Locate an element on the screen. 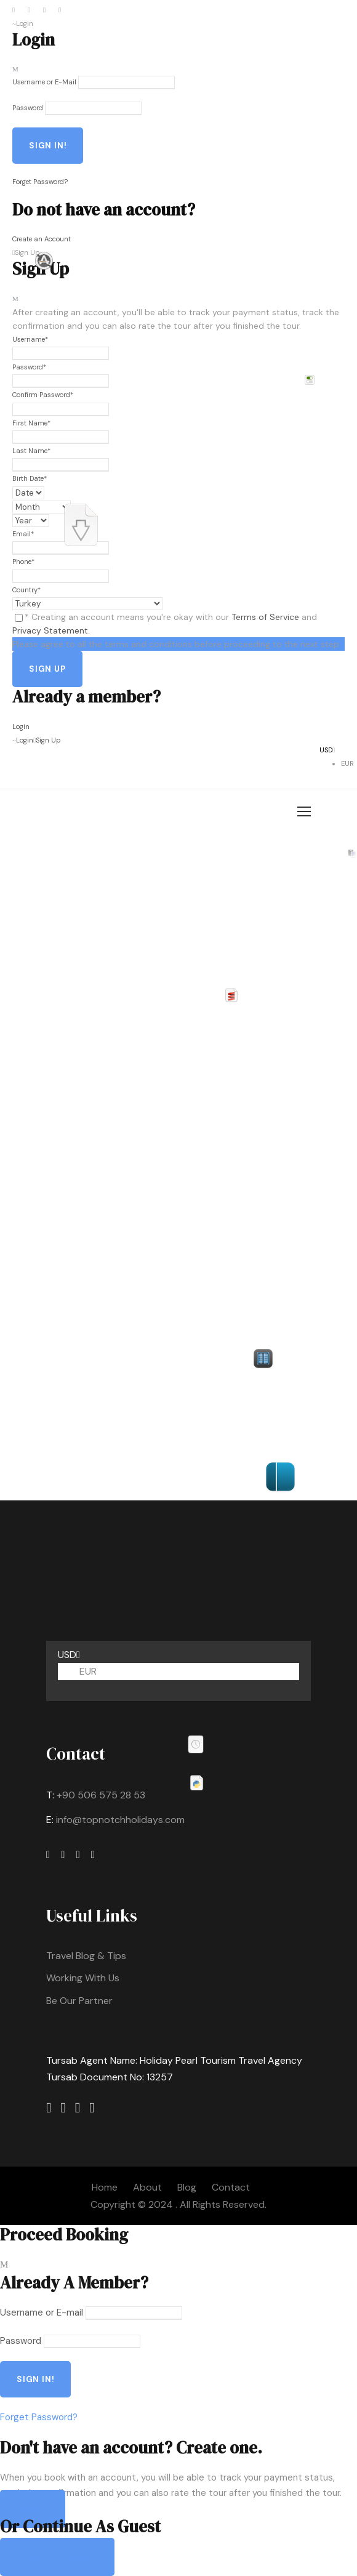 Image resolution: width=357 pixels, height=2576 pixels. image is currently loading is located at coordinates (196, 1744).